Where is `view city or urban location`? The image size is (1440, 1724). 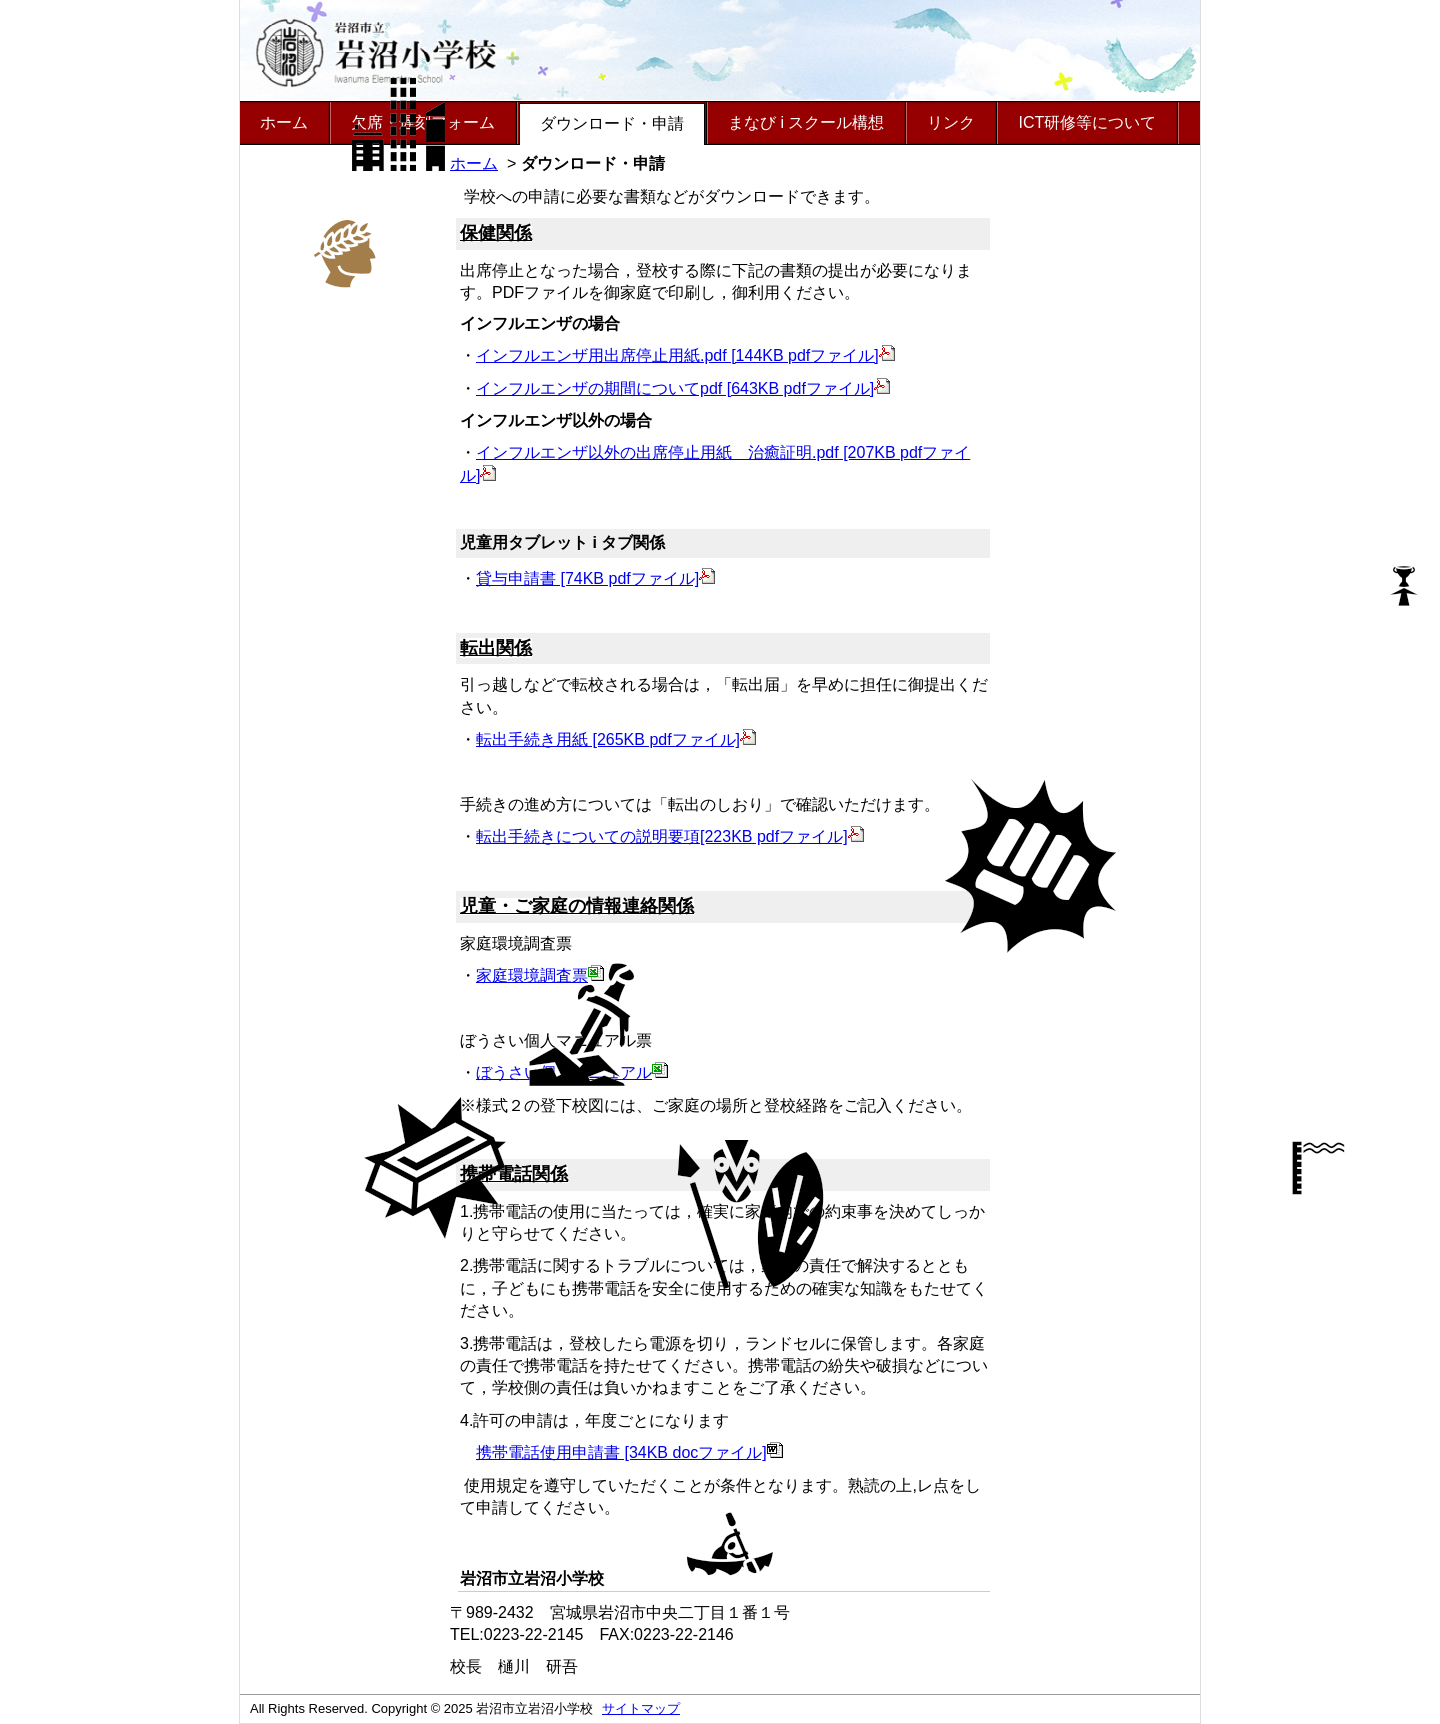
view city or urban location is located at coordinates (398, 124).